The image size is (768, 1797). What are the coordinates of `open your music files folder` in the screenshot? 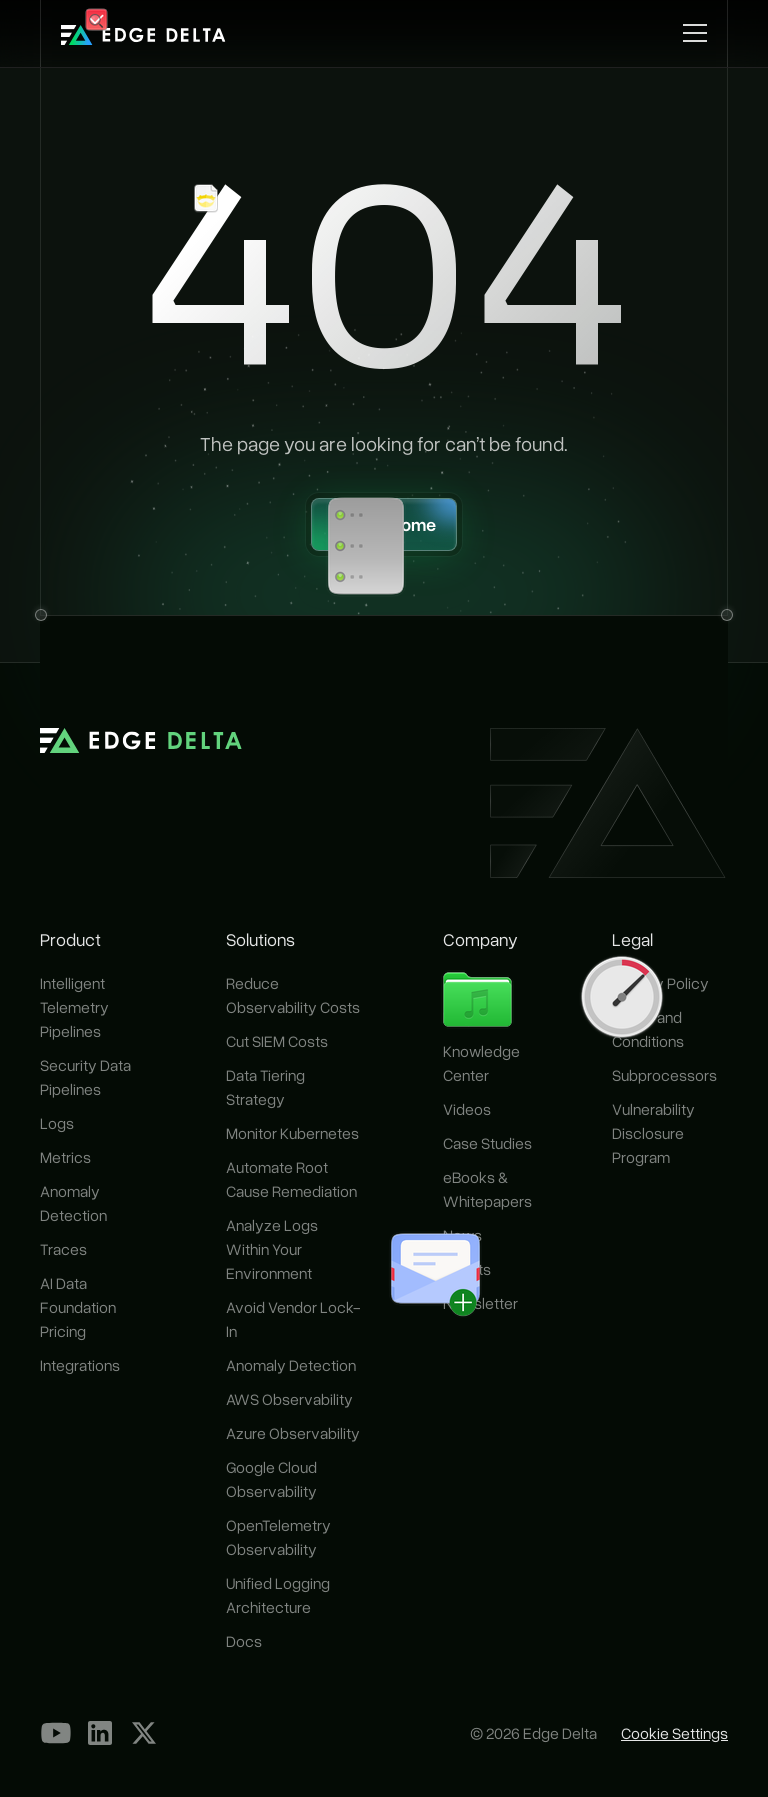 It's located at (477, 999).